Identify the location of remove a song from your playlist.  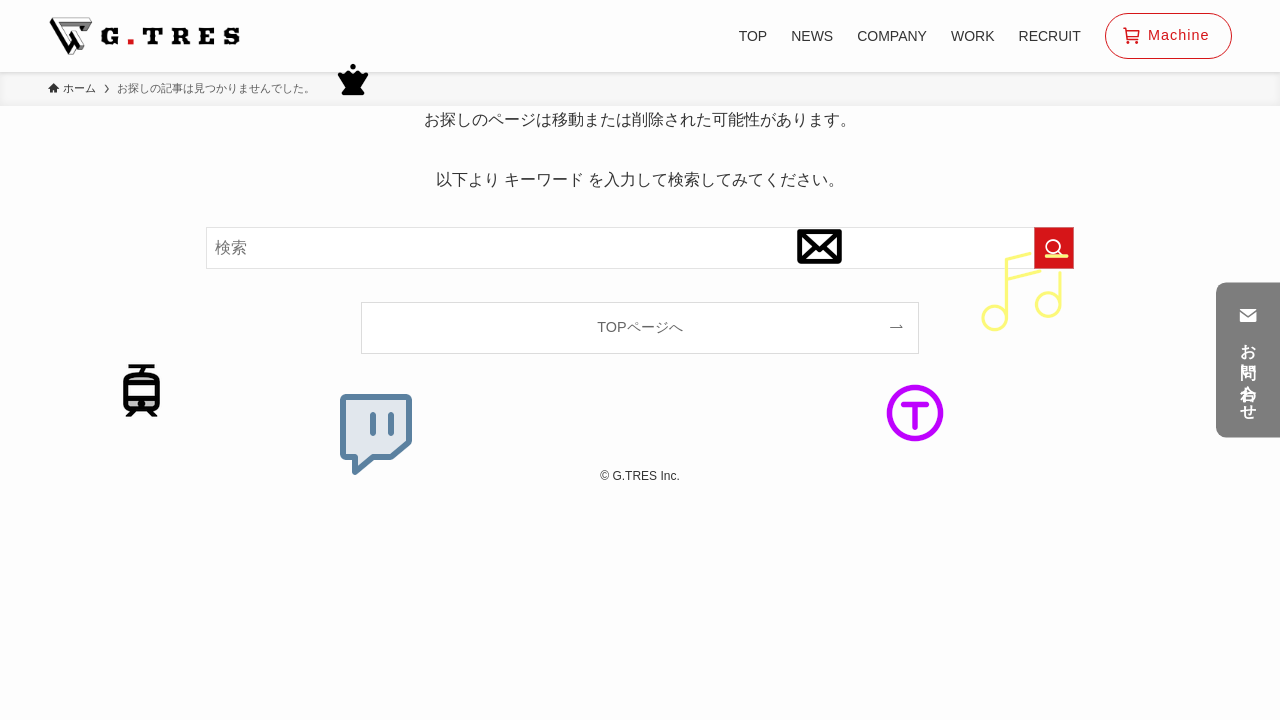
(1026, 289).